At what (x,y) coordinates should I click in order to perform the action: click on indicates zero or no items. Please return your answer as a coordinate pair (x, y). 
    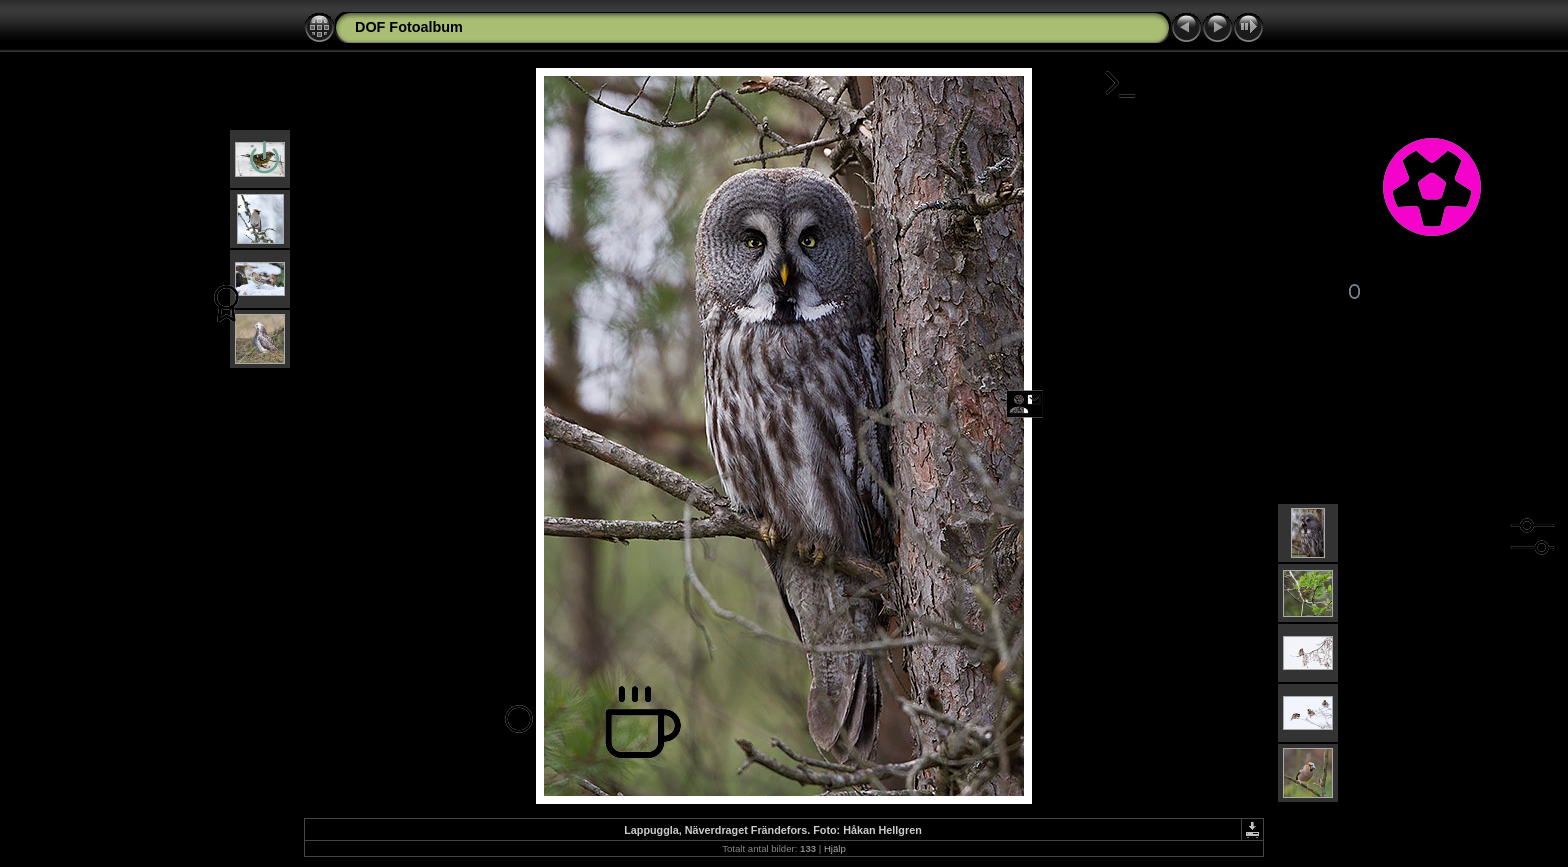
    Looking at the image, I should click on (1354, 291).